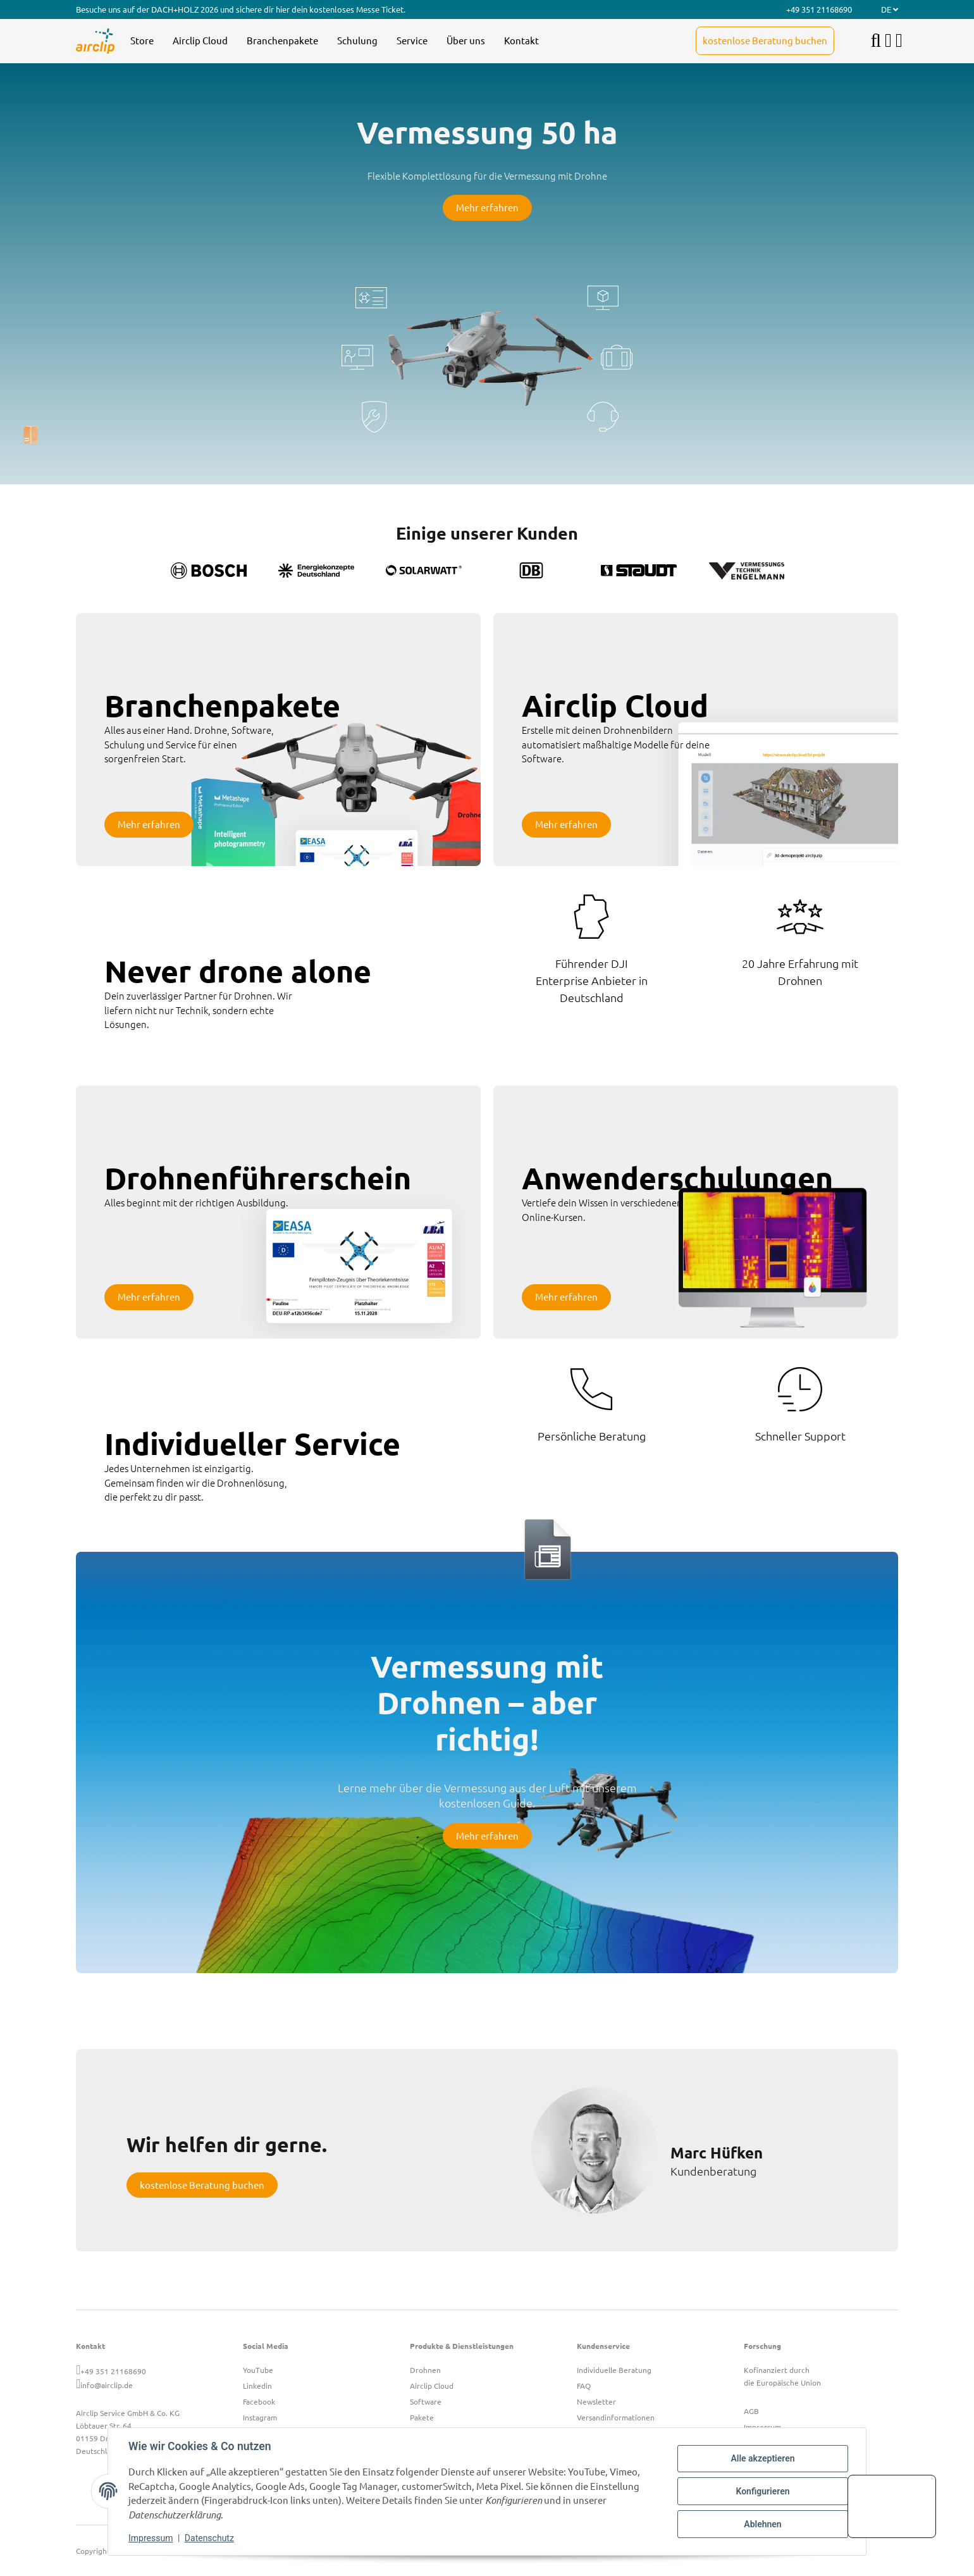 This screenshot has width=974, height=2576. I want to click on news message or newsletter file type, so click(548, 1551).